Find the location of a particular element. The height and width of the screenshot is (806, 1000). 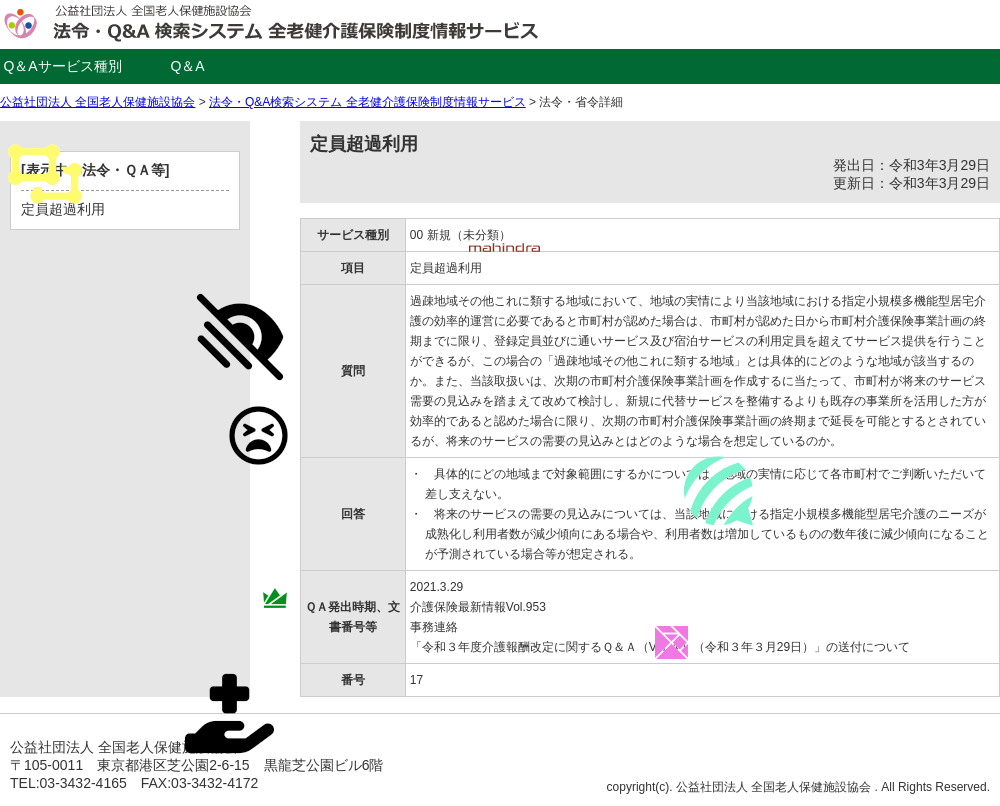

forumbee logo is located at coordinates (718, 490).